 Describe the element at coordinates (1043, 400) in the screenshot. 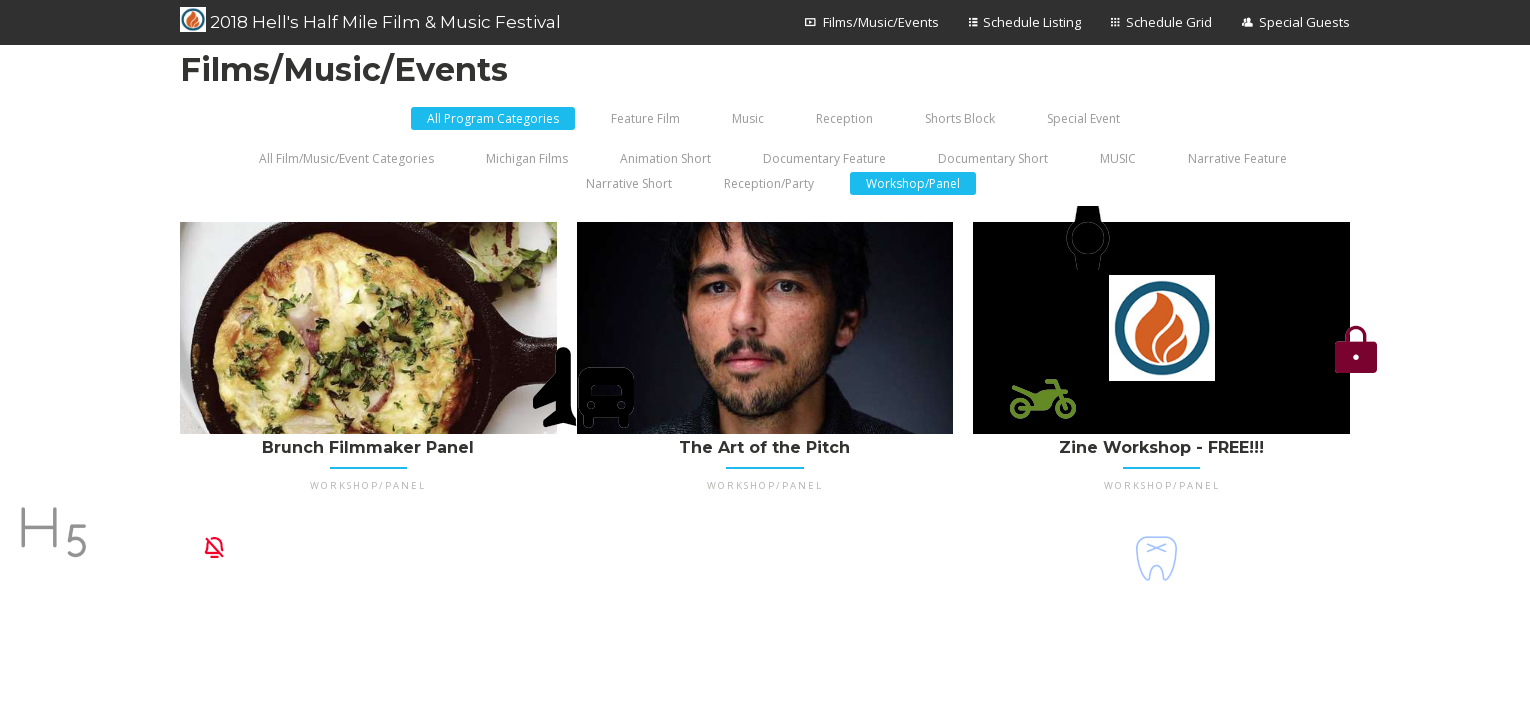

I see `select motorcycle as vehicle type` at that location.